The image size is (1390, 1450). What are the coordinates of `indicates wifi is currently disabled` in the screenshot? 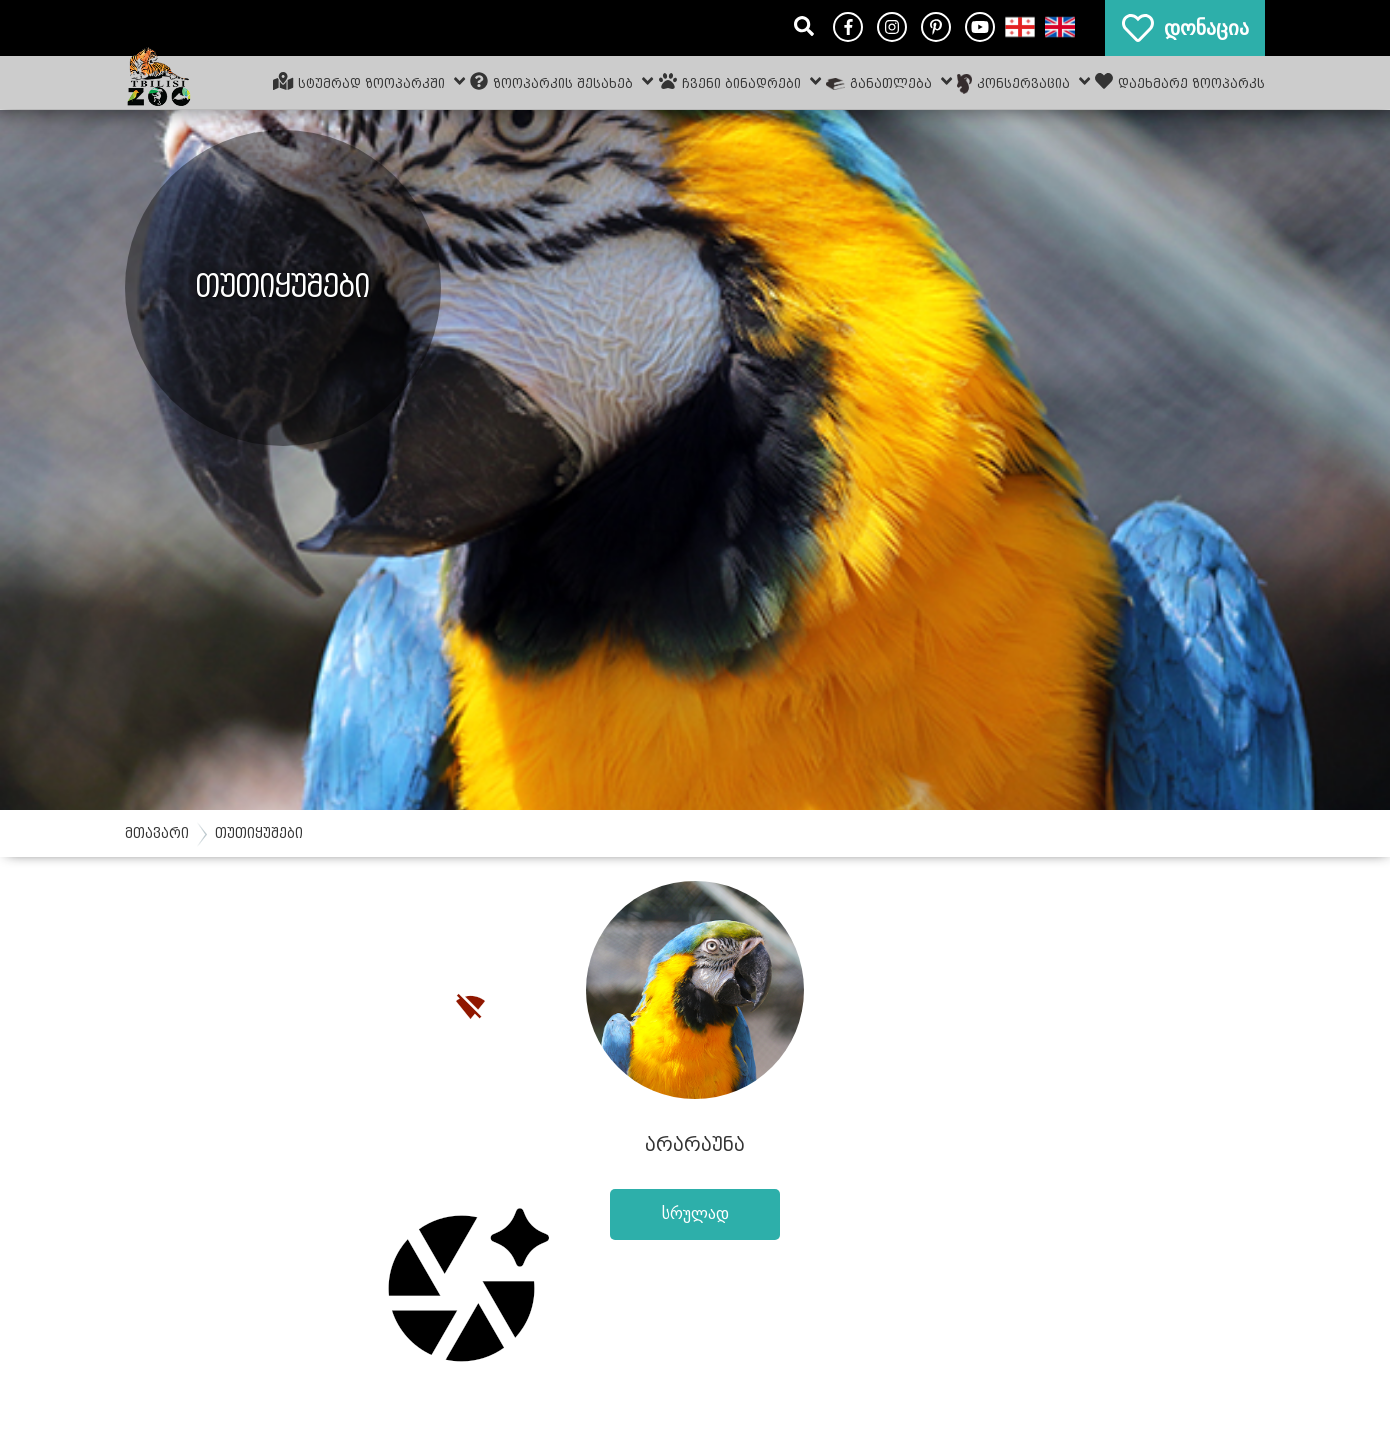 It's located at (470, 1007).